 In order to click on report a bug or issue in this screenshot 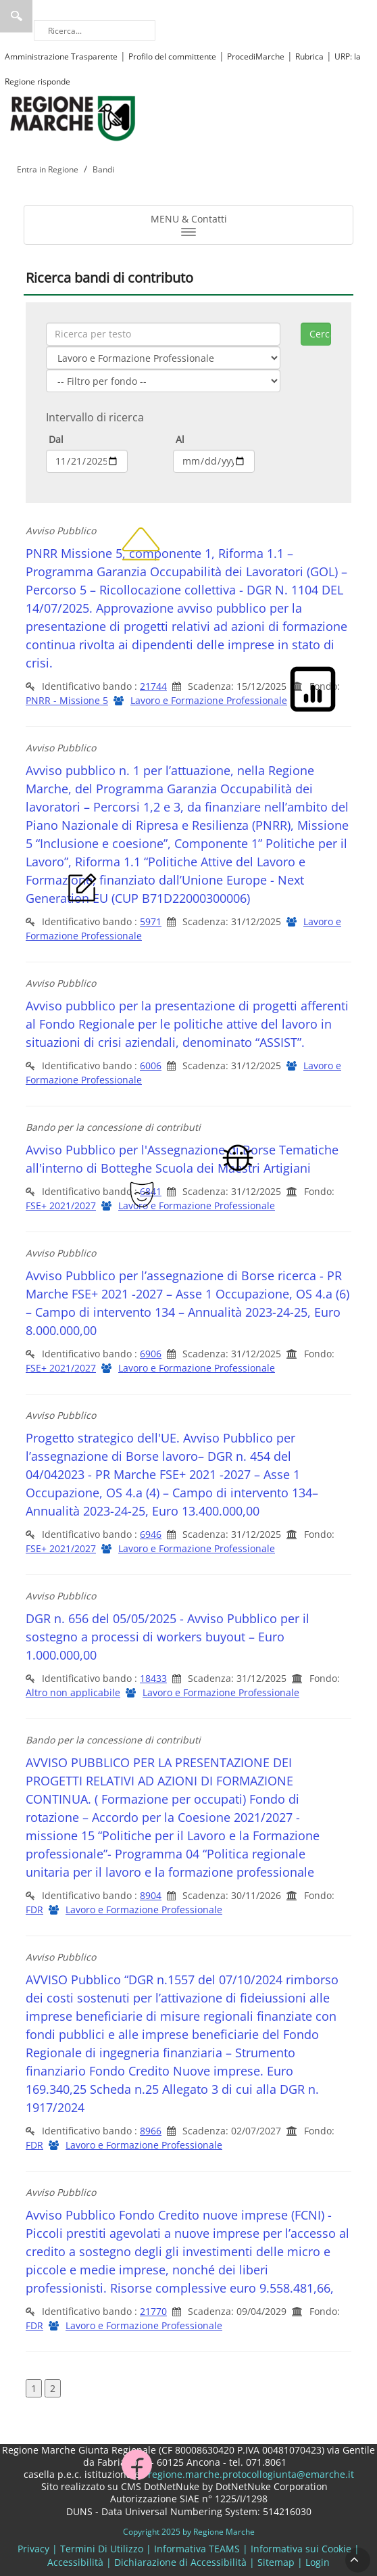, I will do `click(238, 1158)`.